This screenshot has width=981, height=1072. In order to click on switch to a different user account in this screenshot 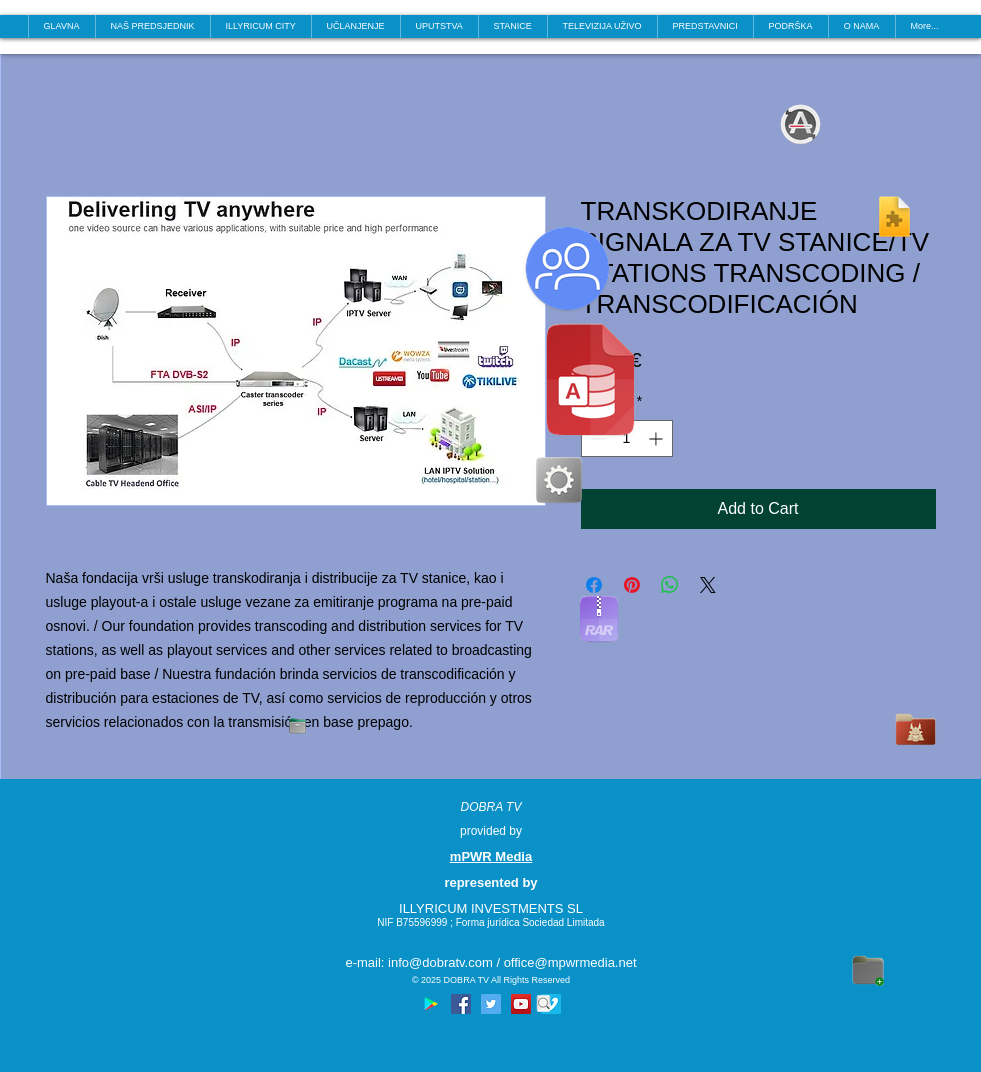, I will do `click(567, 268)`.